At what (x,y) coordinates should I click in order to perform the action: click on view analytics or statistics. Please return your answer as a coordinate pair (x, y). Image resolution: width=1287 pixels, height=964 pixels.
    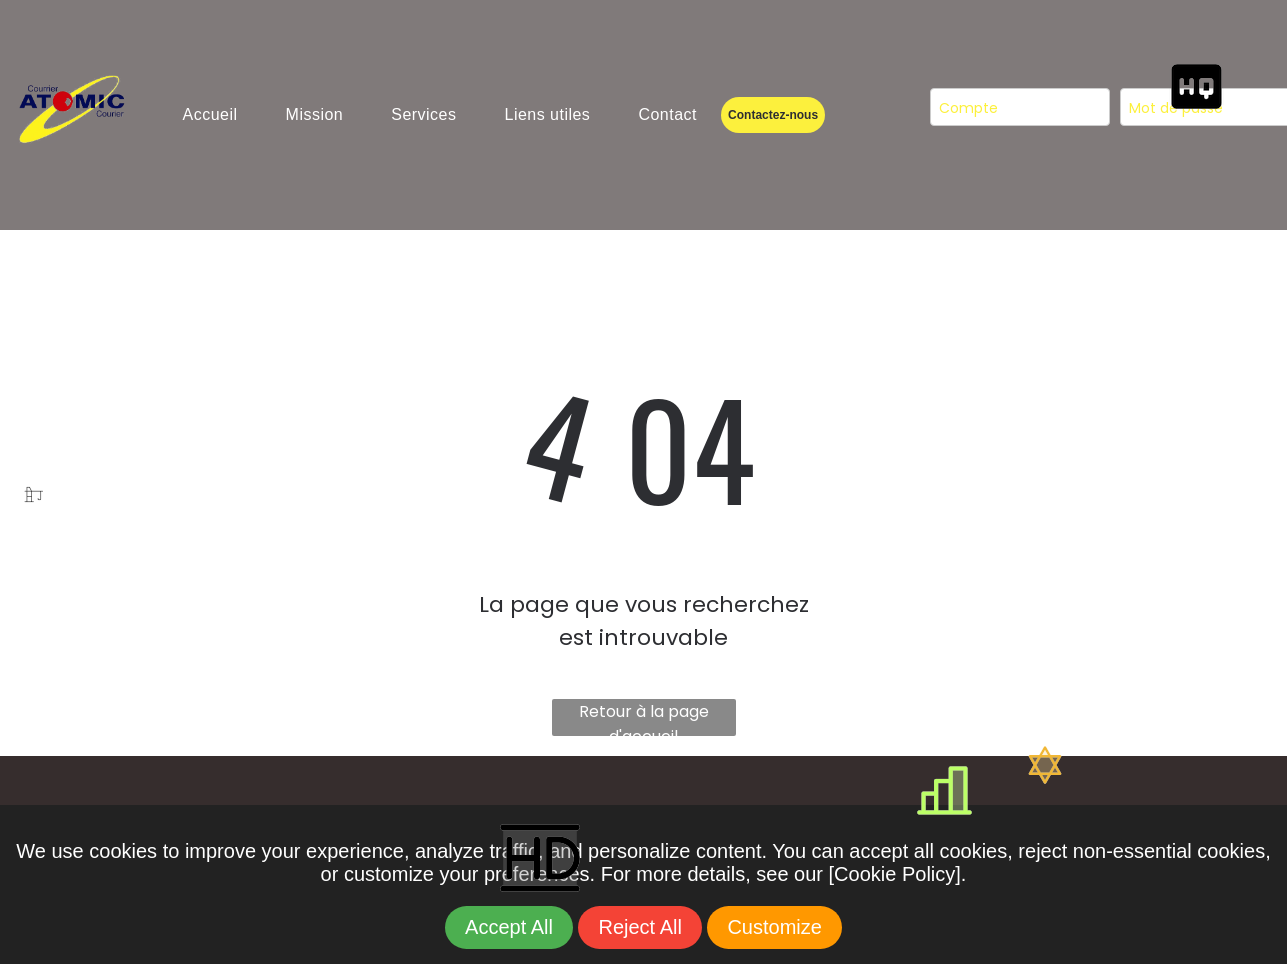
    Looking at the image, I should click on (944, 791).